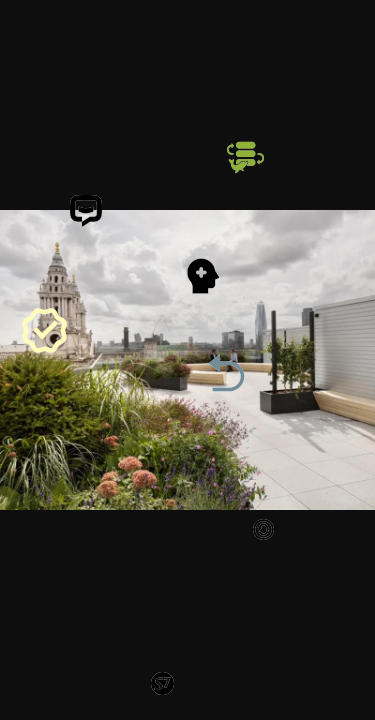  Describe the element at coordinates (86, 211) in the screenshot. I see `open chatbot assistant` at that location.